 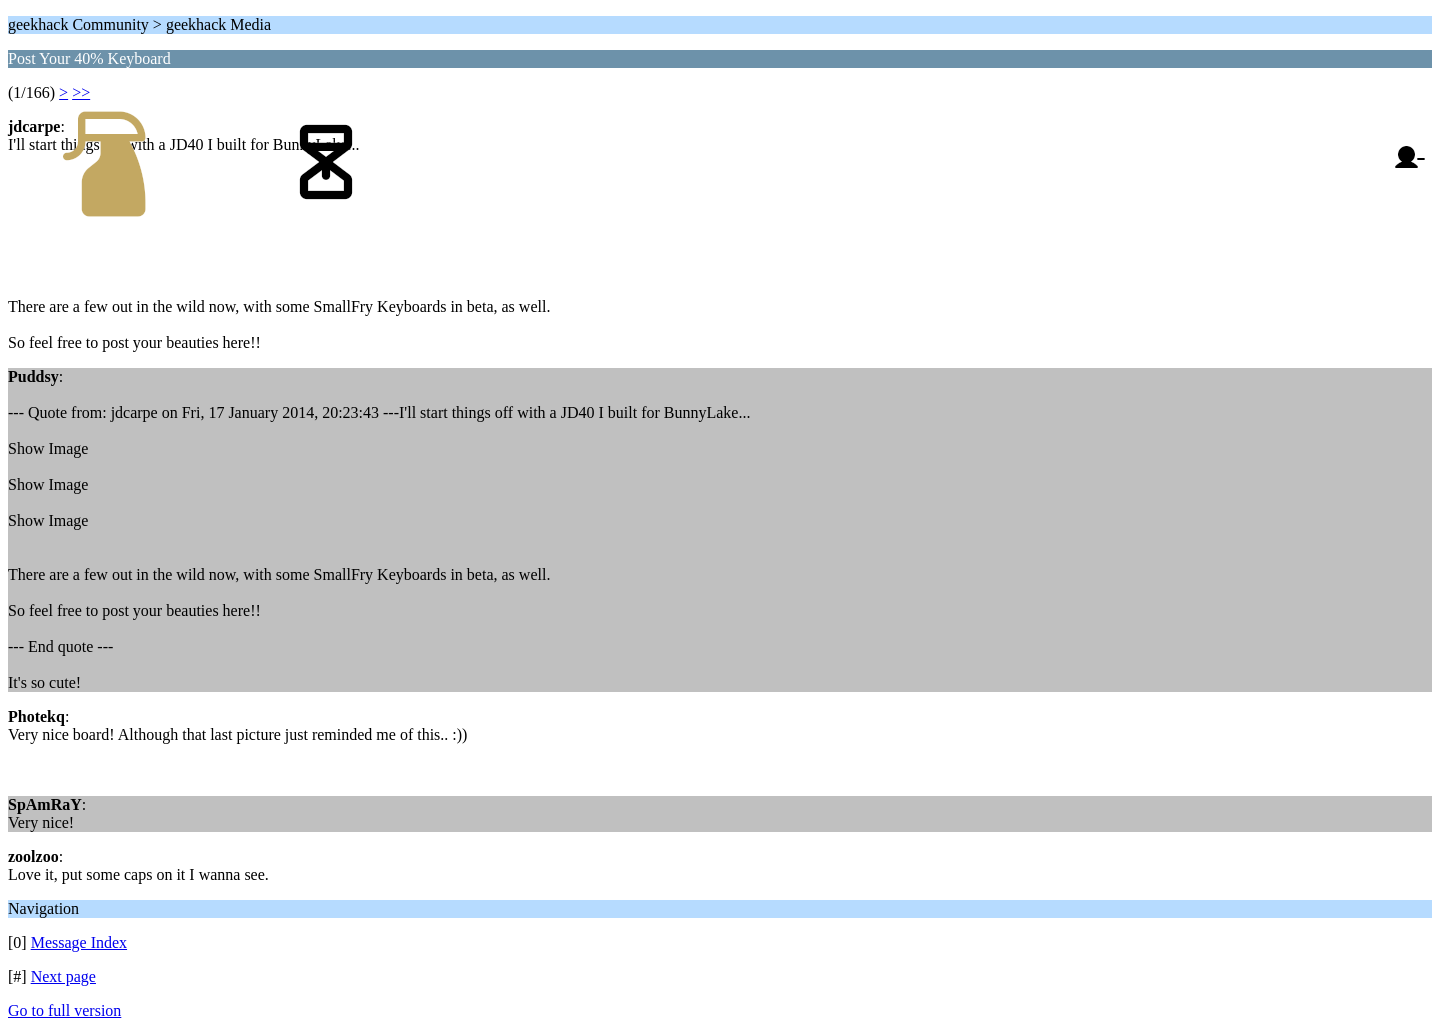 What do you see at coordinates (1409, 158) in the screenshot?
I see `remove a user or contact` at bounding box center [1409, 158].